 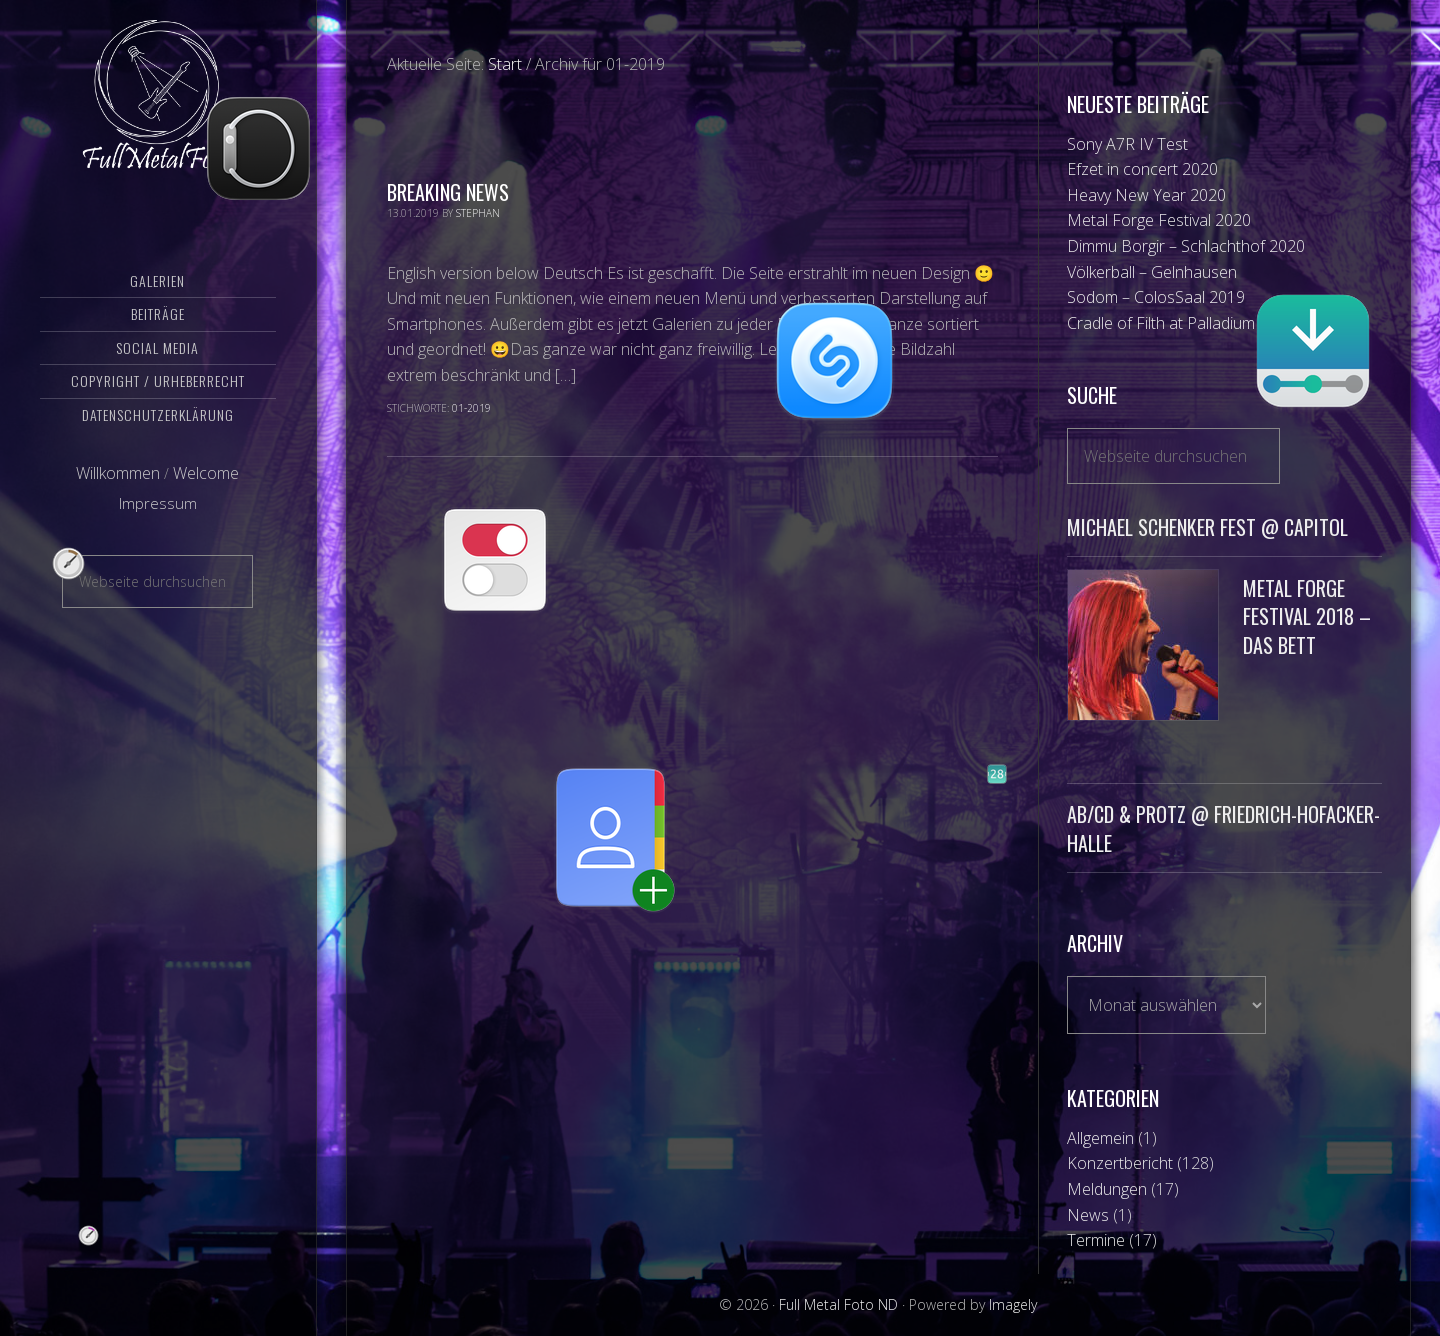 What do you see at coordinates (88, 1235) in the screenshot?
I see `launch sysprof system profiler` at bounding box center [88, 1235].